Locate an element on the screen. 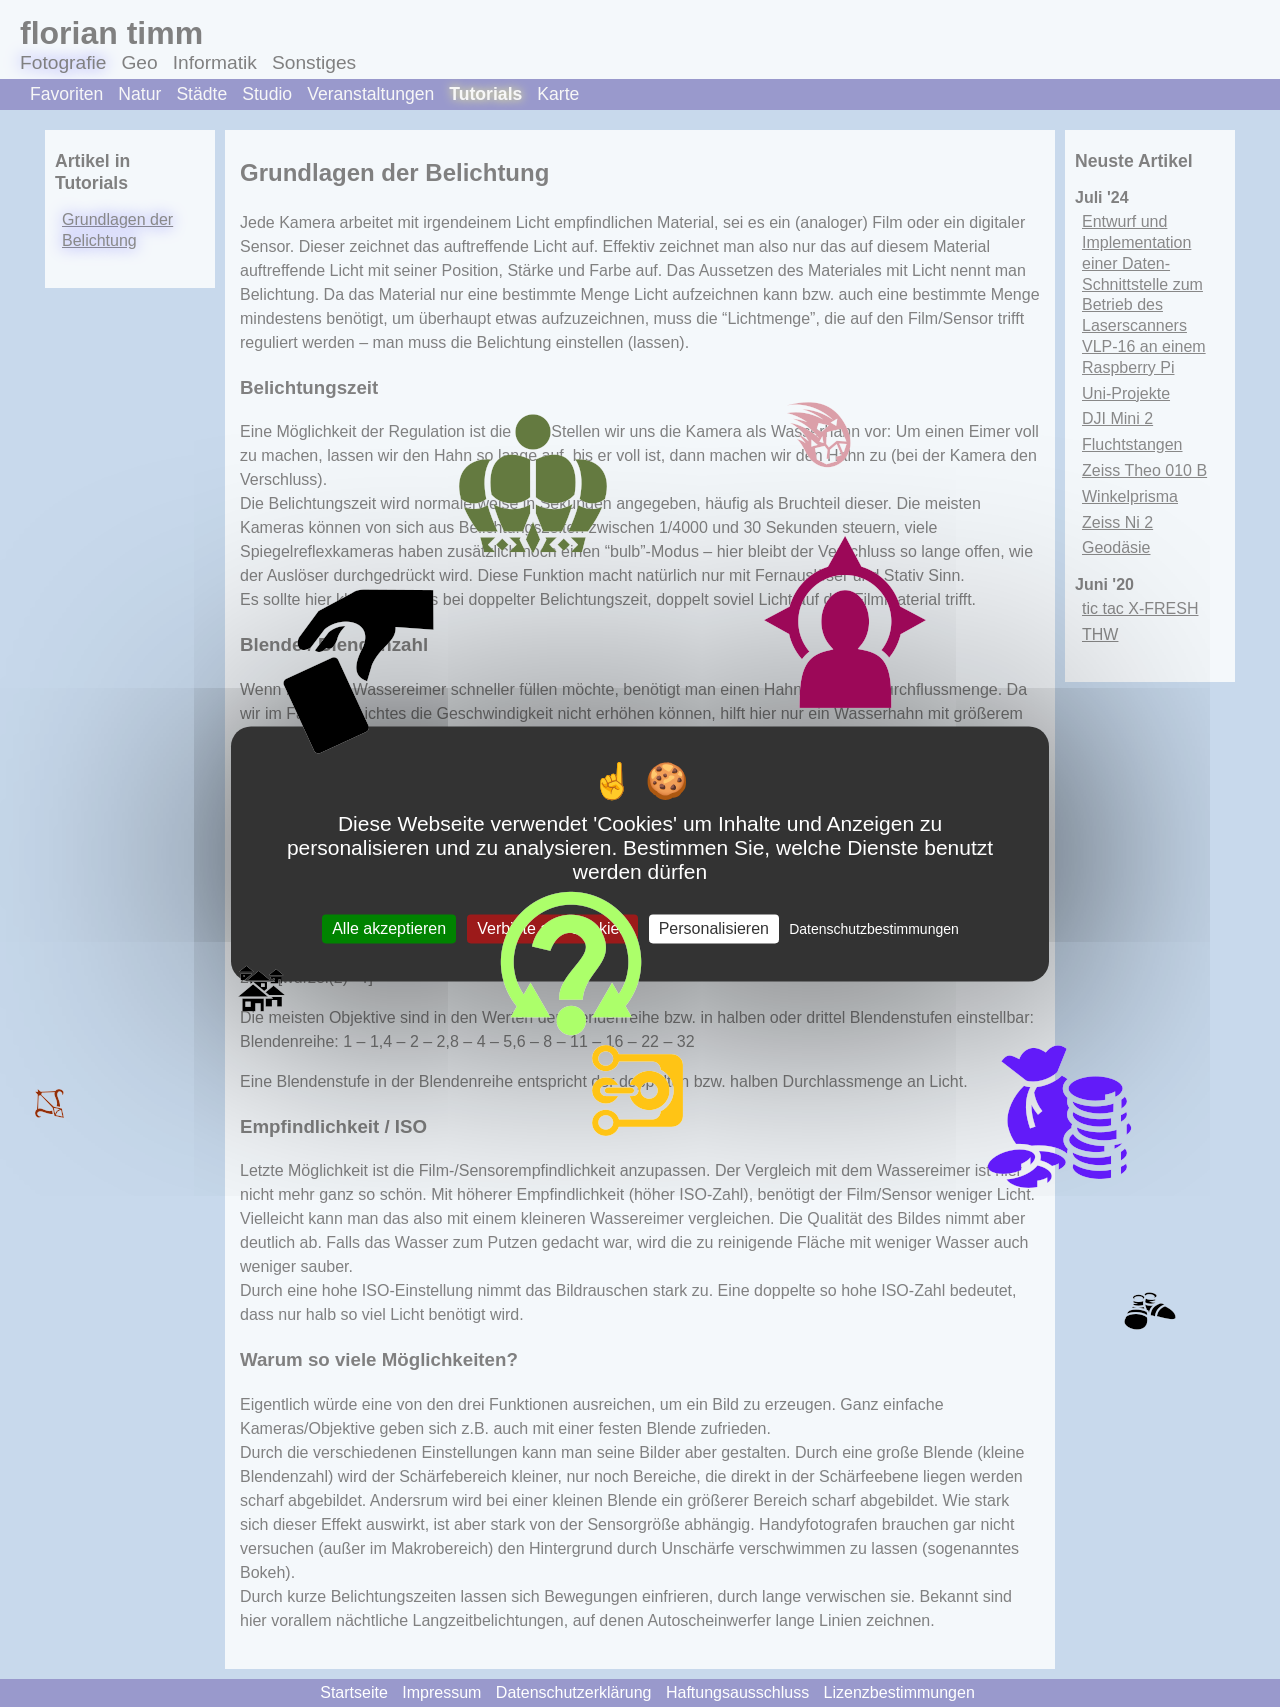  access connection or node settings is located at coordinates (637, 1090).